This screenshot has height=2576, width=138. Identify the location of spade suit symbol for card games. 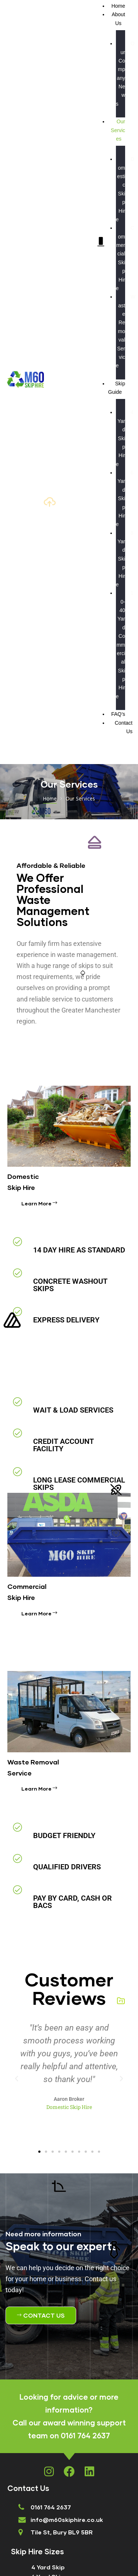
(83, 973).